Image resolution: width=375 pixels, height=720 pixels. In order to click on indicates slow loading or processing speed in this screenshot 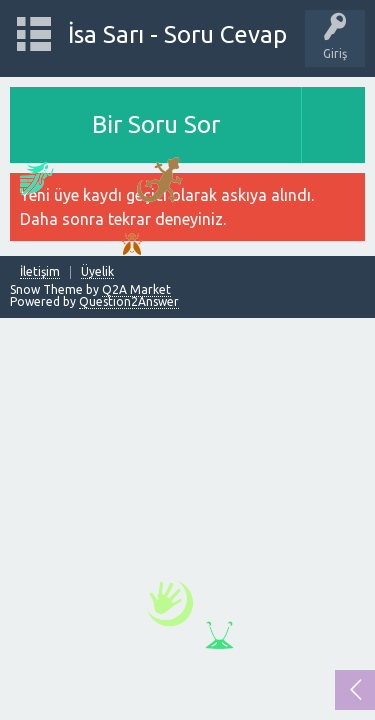, I will do `click(219, 634)`.